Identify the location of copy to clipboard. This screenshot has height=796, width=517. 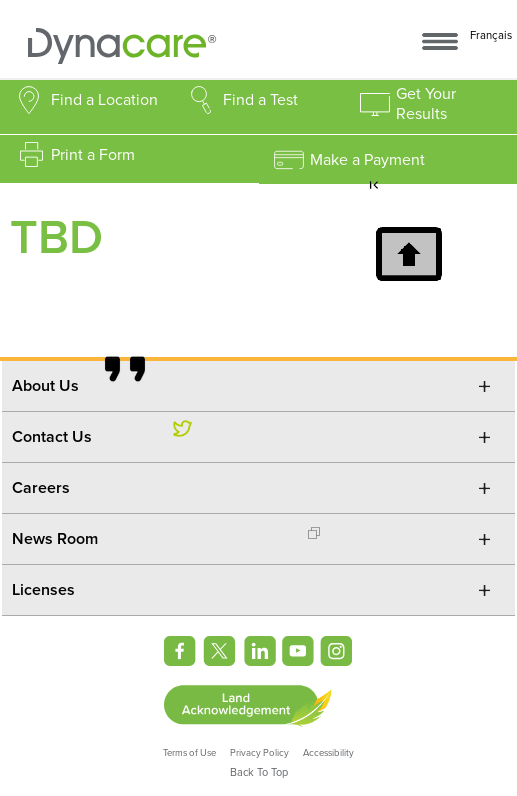
(314, 533).